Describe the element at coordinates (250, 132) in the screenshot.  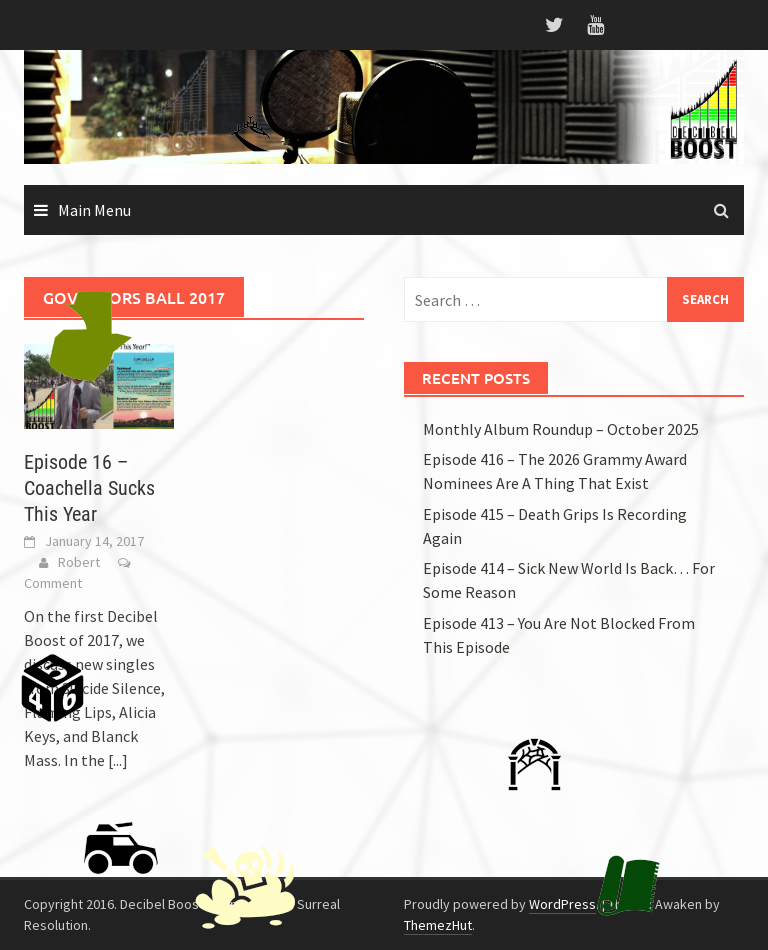
I see `view fortified settlement or stronghold location` at that location.